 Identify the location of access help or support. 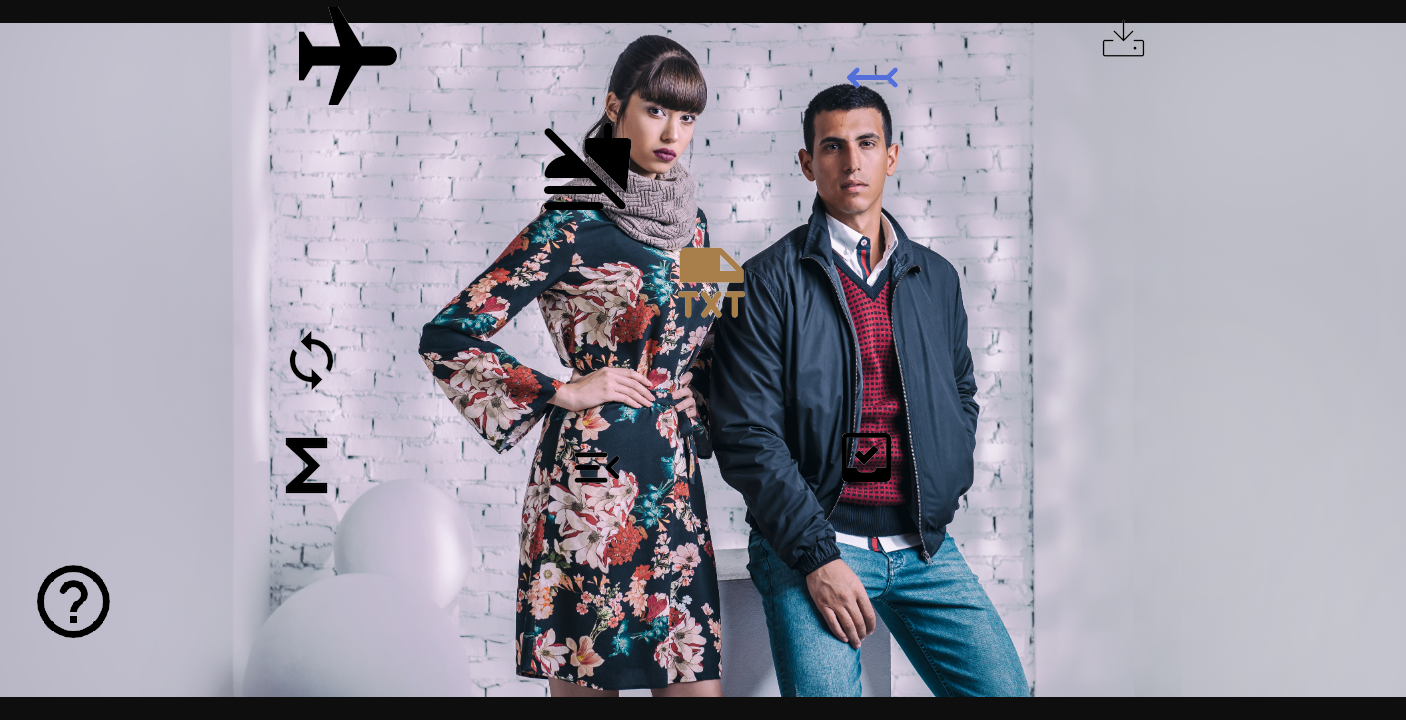
(73, 601).